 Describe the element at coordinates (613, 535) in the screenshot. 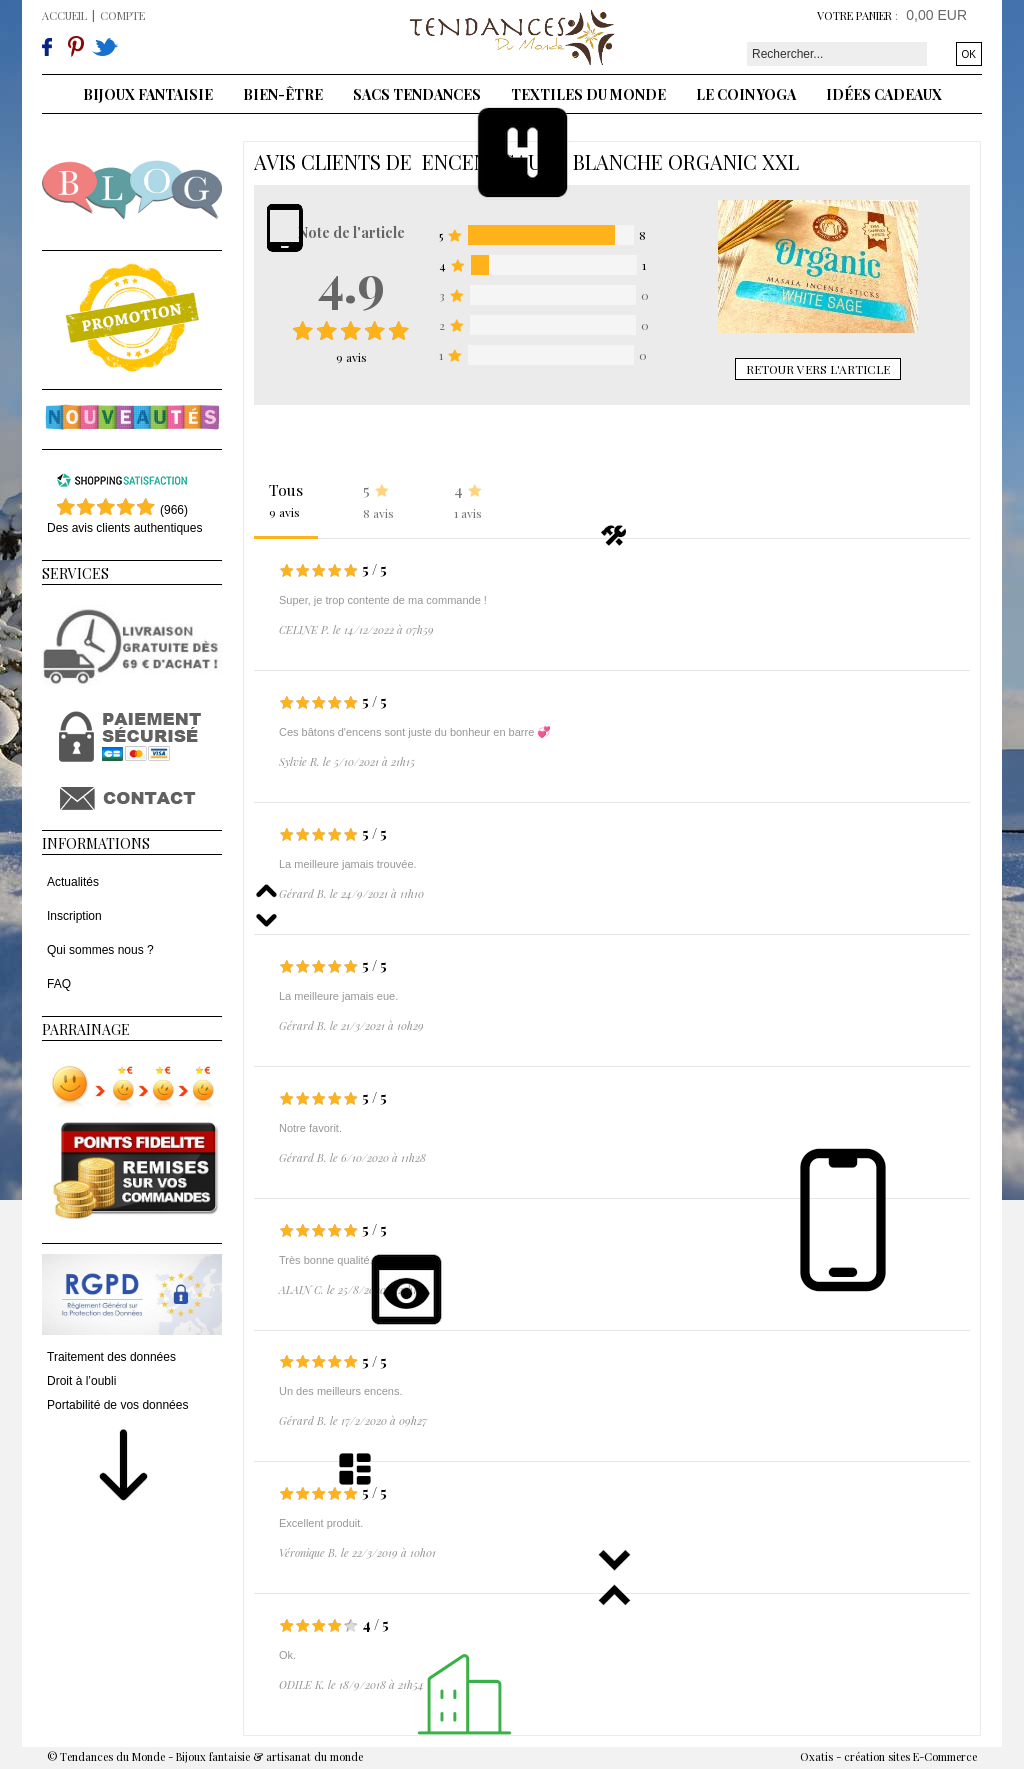

I see `access settings or configuration options` at that location.